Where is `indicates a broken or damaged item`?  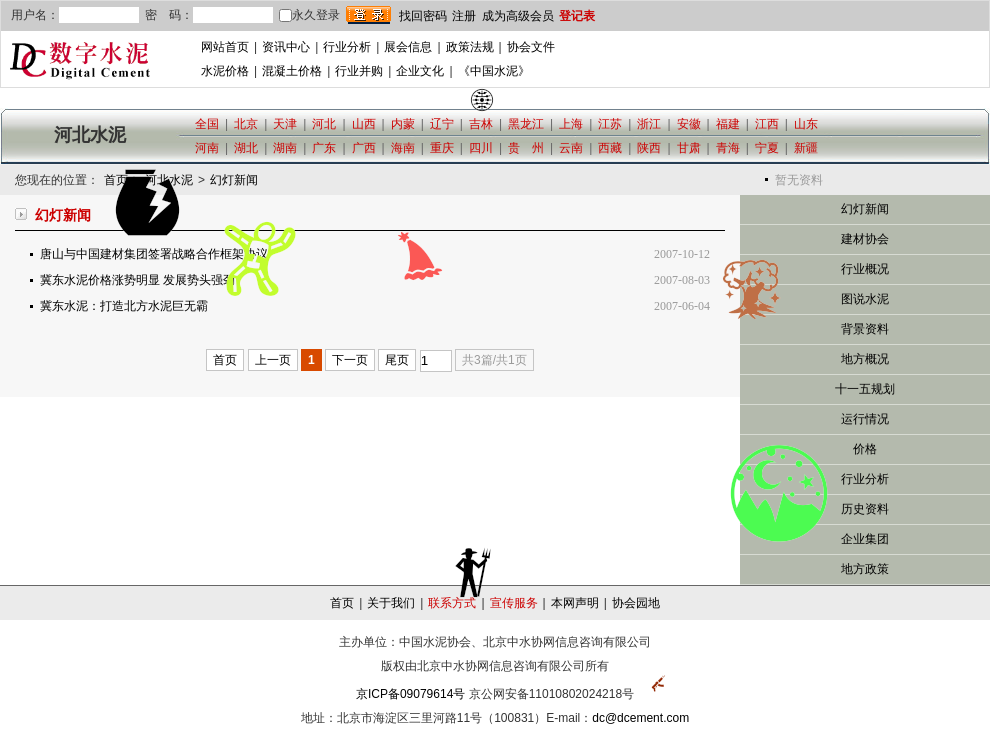 indicates a broken or damaged item is located at coordinates (147, 202).